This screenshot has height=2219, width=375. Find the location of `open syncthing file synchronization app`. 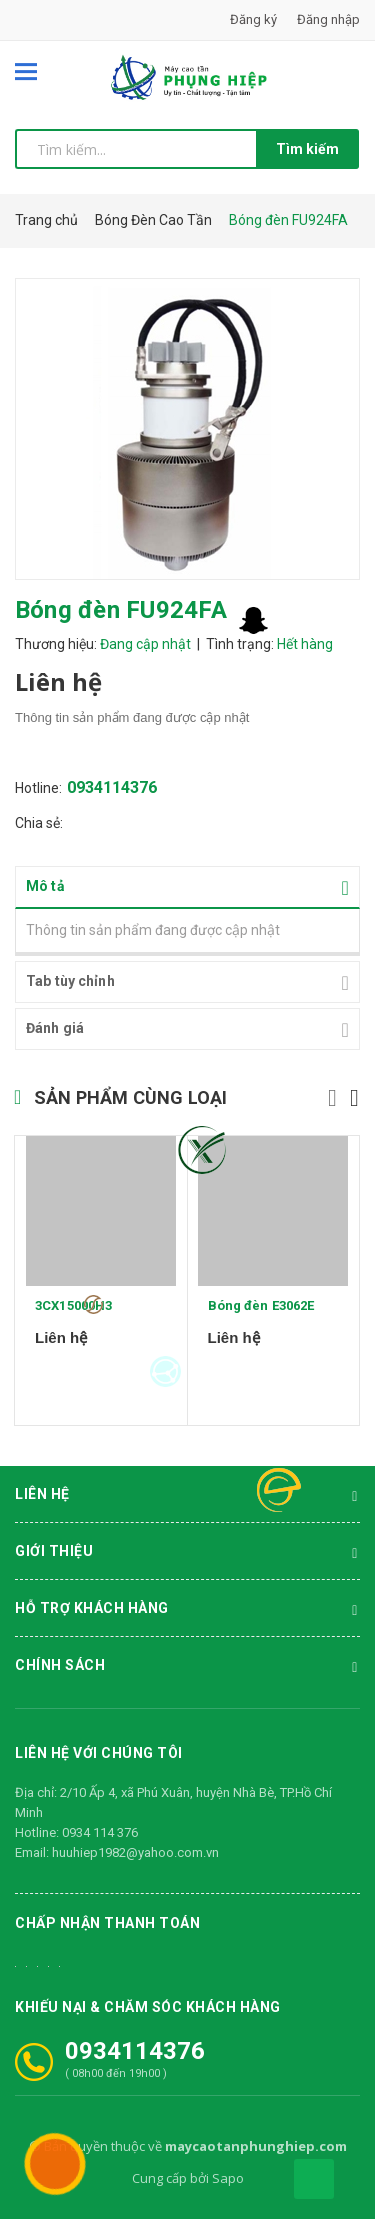

open syncthing file synchronization app is located at coordinates (165, 1371).